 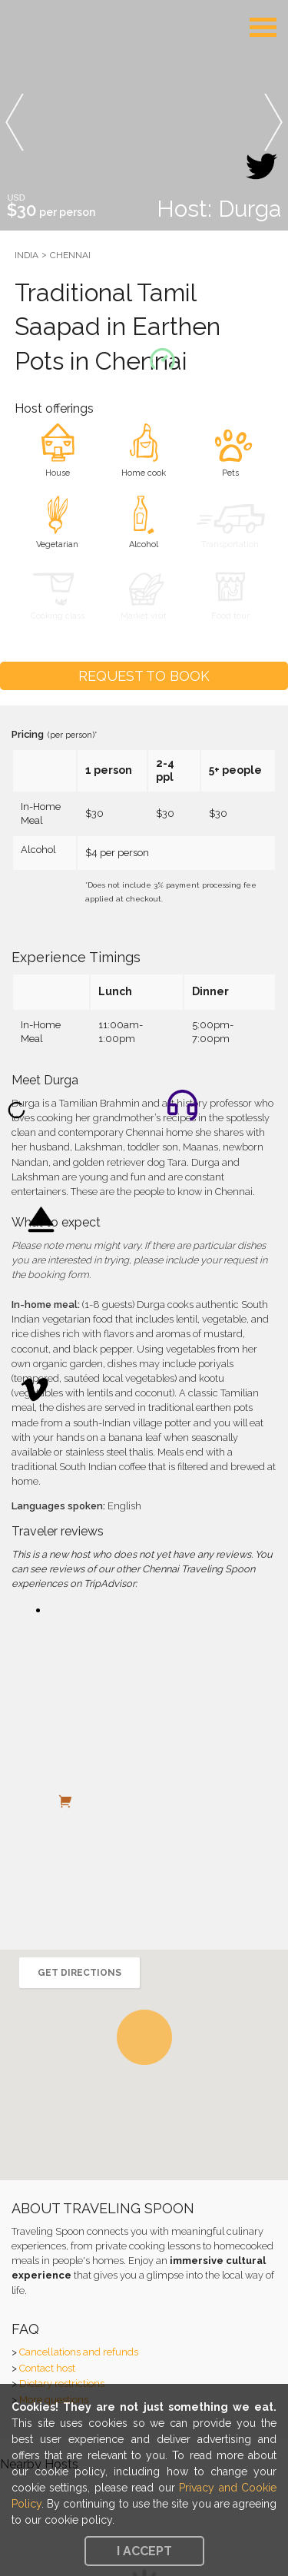 What do you see at coordinates (261, 166) in the screenshot?
I see `share to twitter` at bounding box center [261, 166].